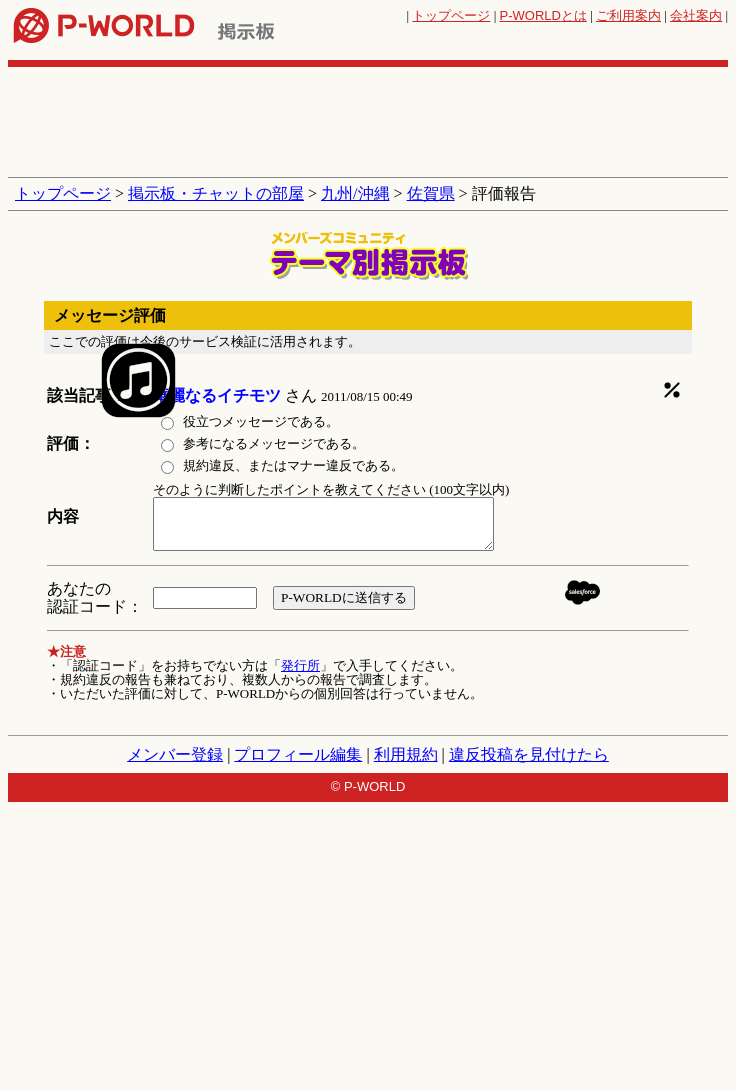 Image resolution: width=736 pixels, height=1090 pixels. I want to click on view discount or sale pricing, so click(672, 390).